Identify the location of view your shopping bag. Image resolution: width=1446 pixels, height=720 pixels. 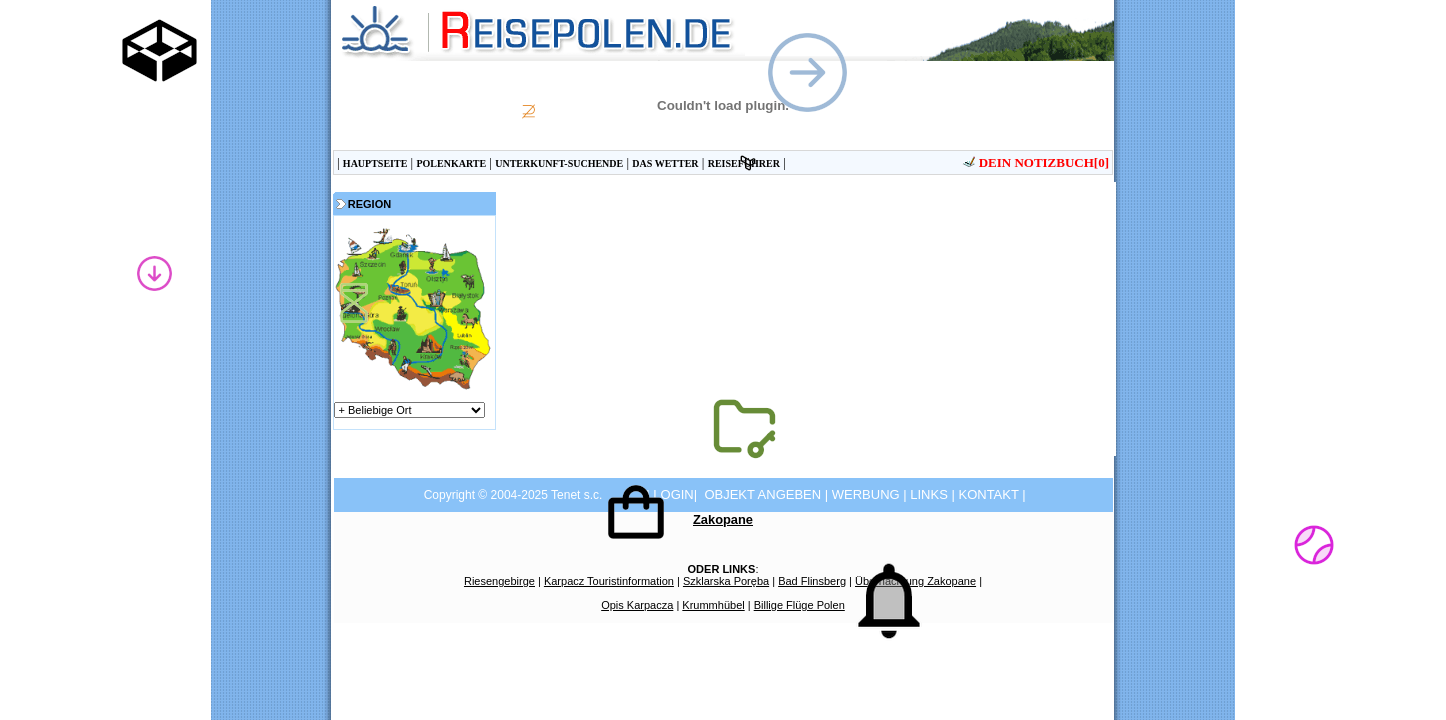
(636, 515).